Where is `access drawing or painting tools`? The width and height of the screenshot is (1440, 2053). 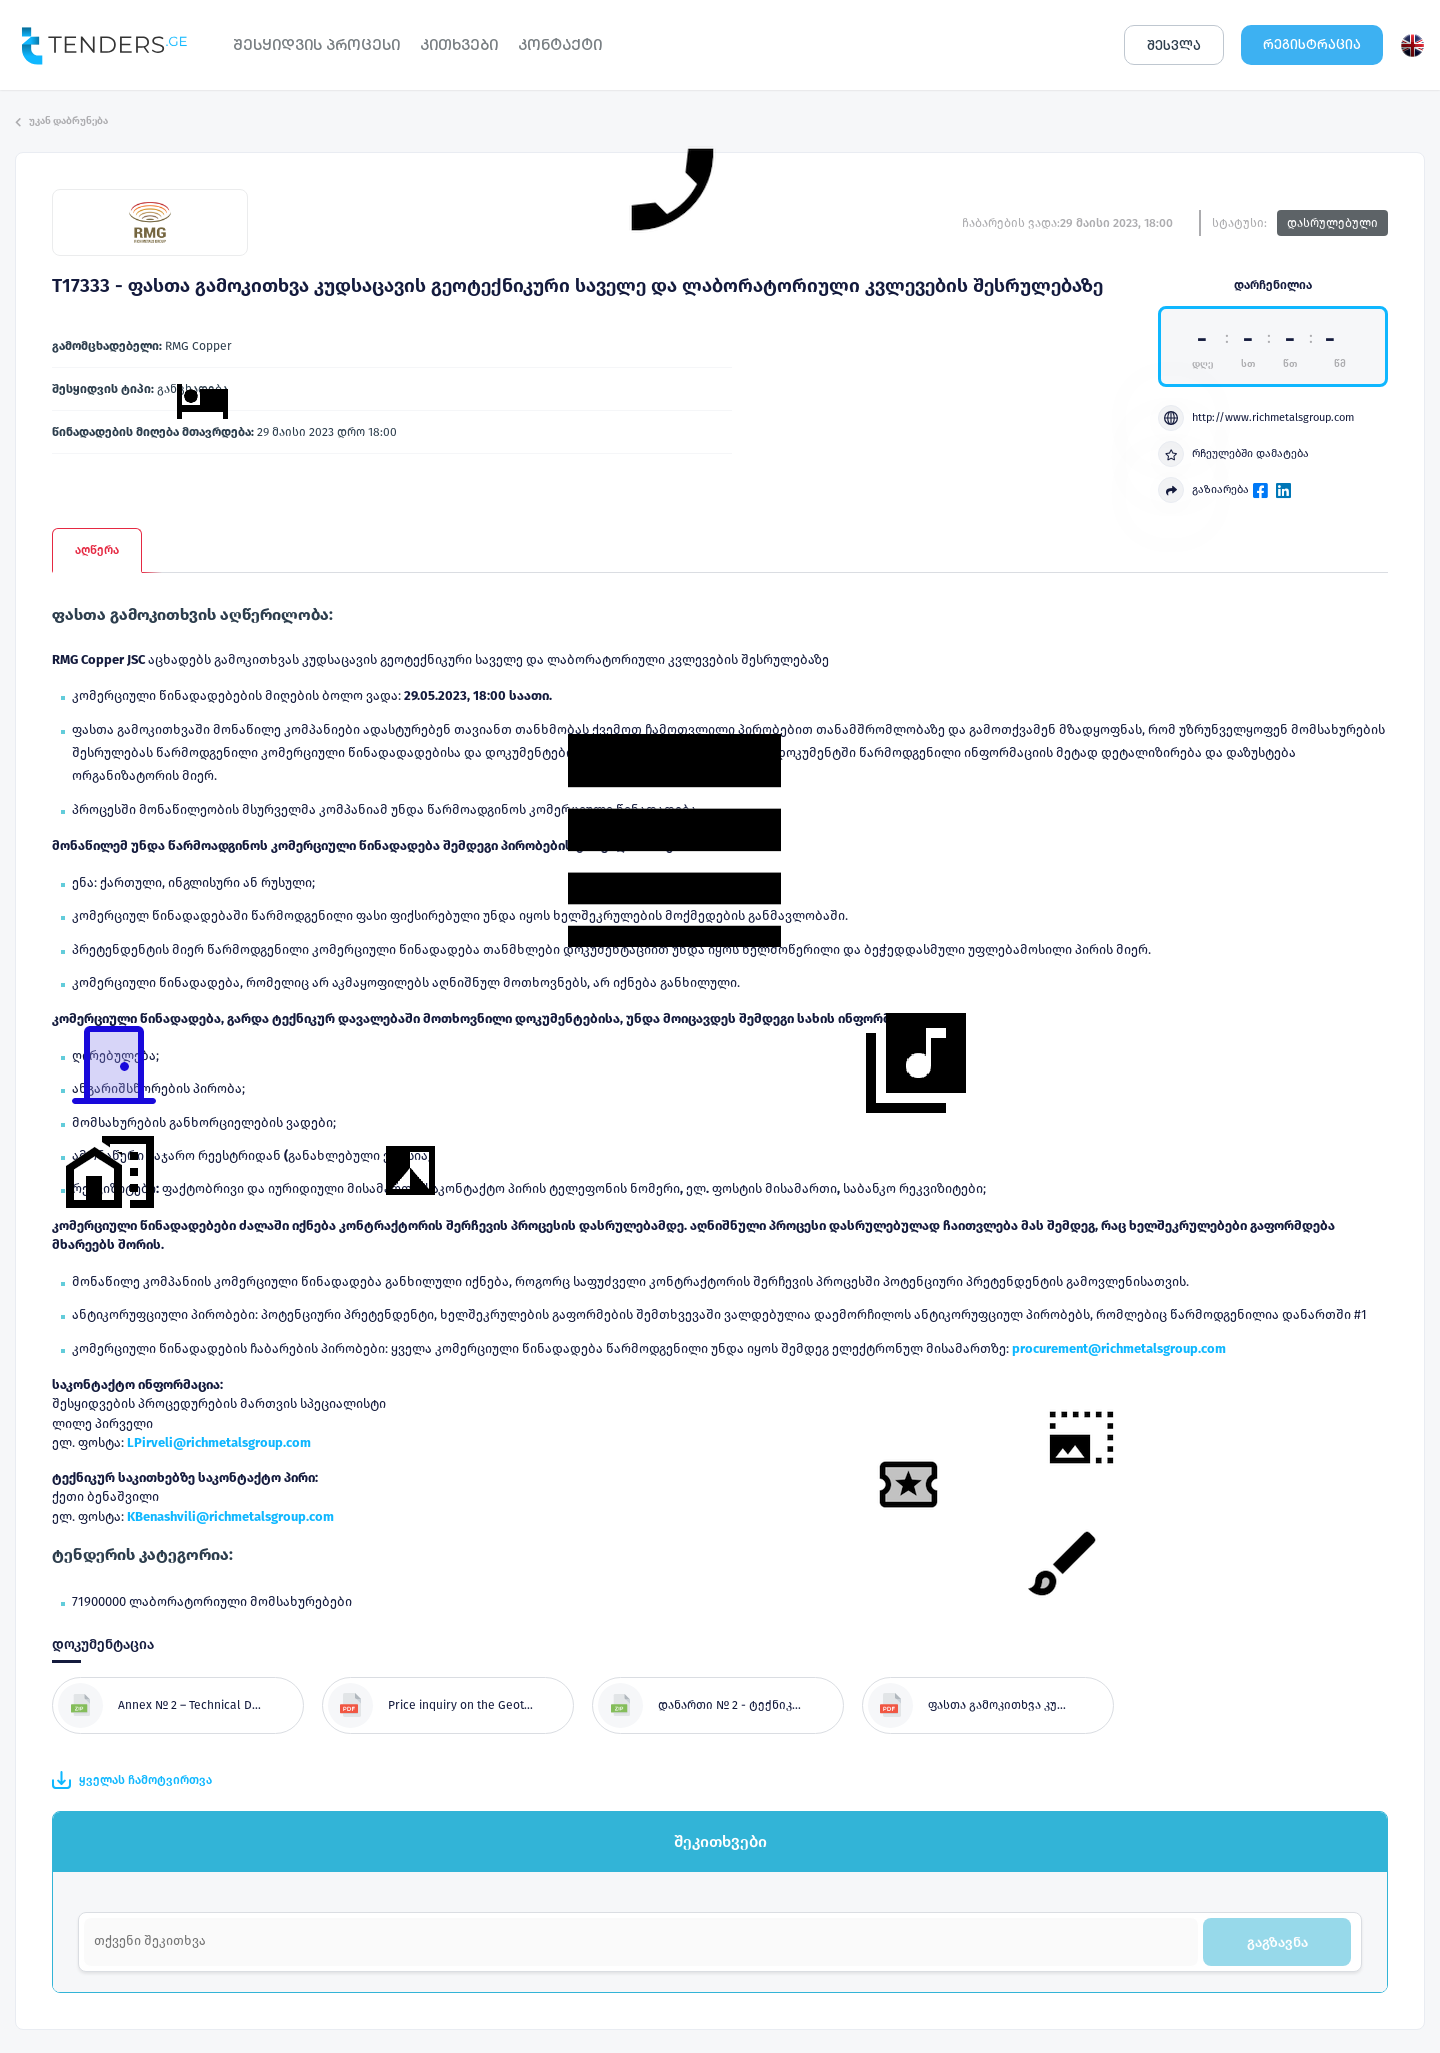 access drawing or painting tools is located at coordinates (1063, 1563).